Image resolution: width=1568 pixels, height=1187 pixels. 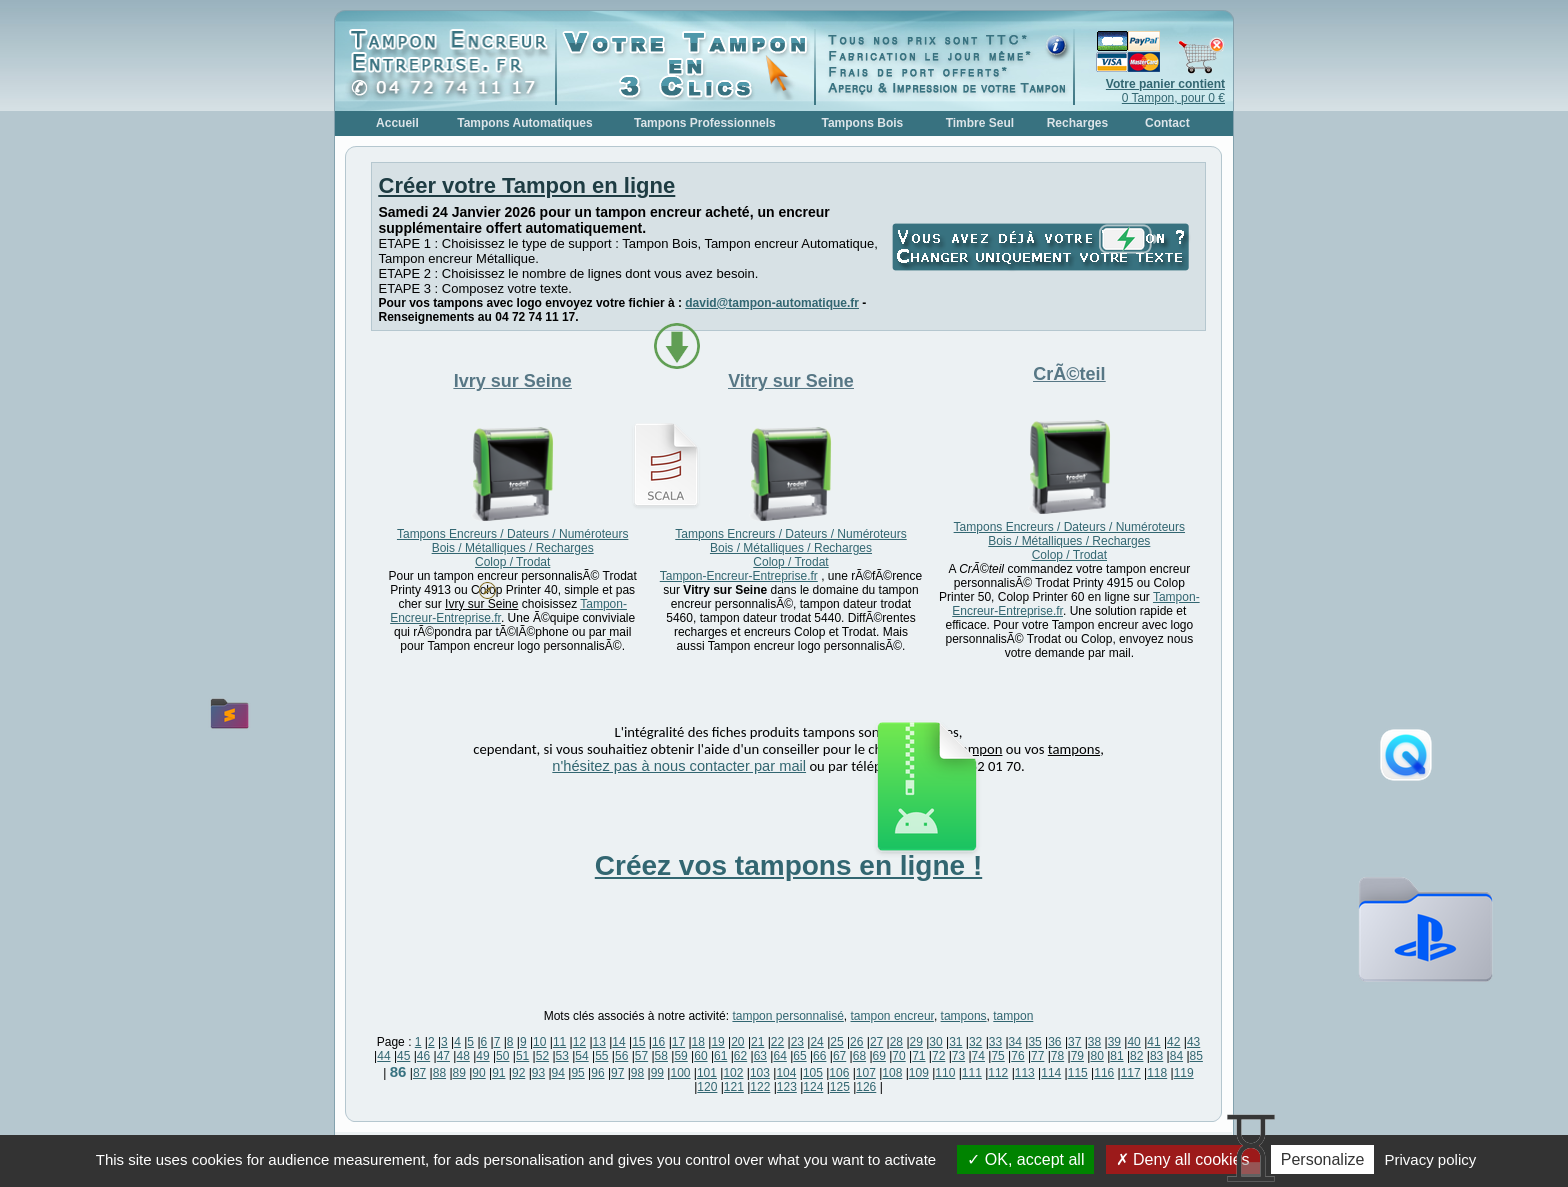 What do you see at coordinates (677, 346) in the screenshot?
I see `download a file or resource` at bounding box center [677, 346].